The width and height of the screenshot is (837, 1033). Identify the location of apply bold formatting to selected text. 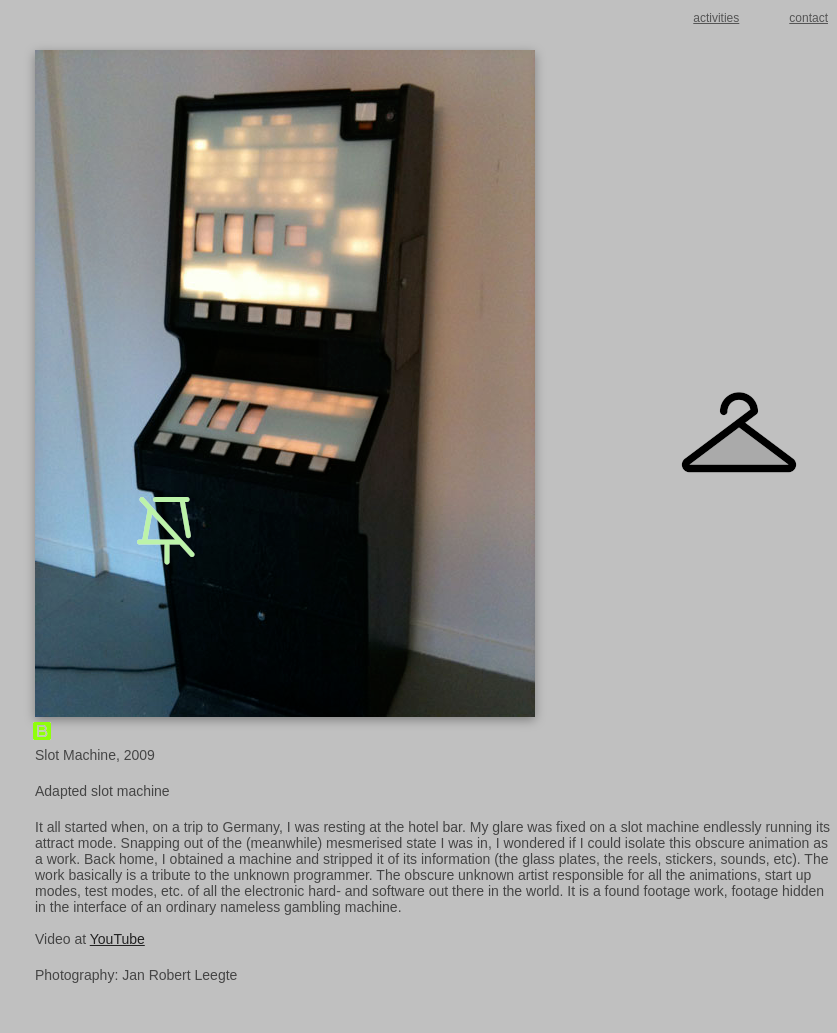
(42, 731).